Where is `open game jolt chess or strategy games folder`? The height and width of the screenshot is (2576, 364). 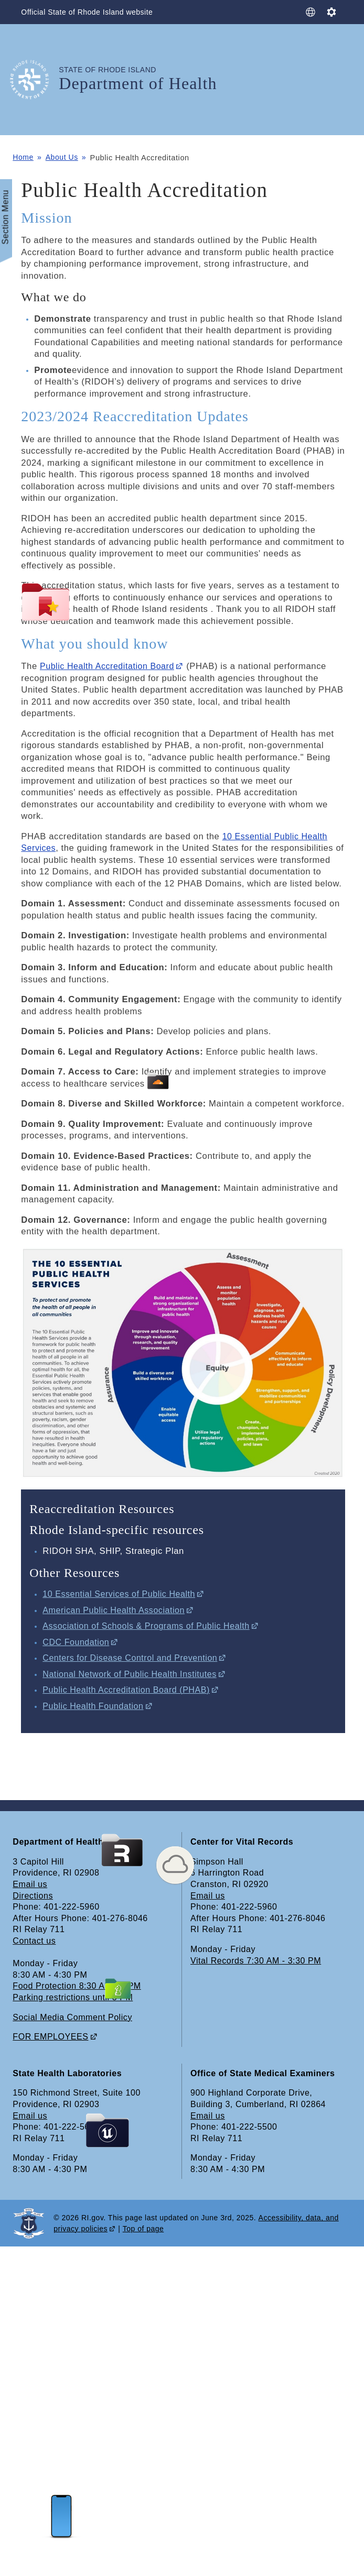
open game jolt chess or strategy games folder is located at coordinates (118, 1989).